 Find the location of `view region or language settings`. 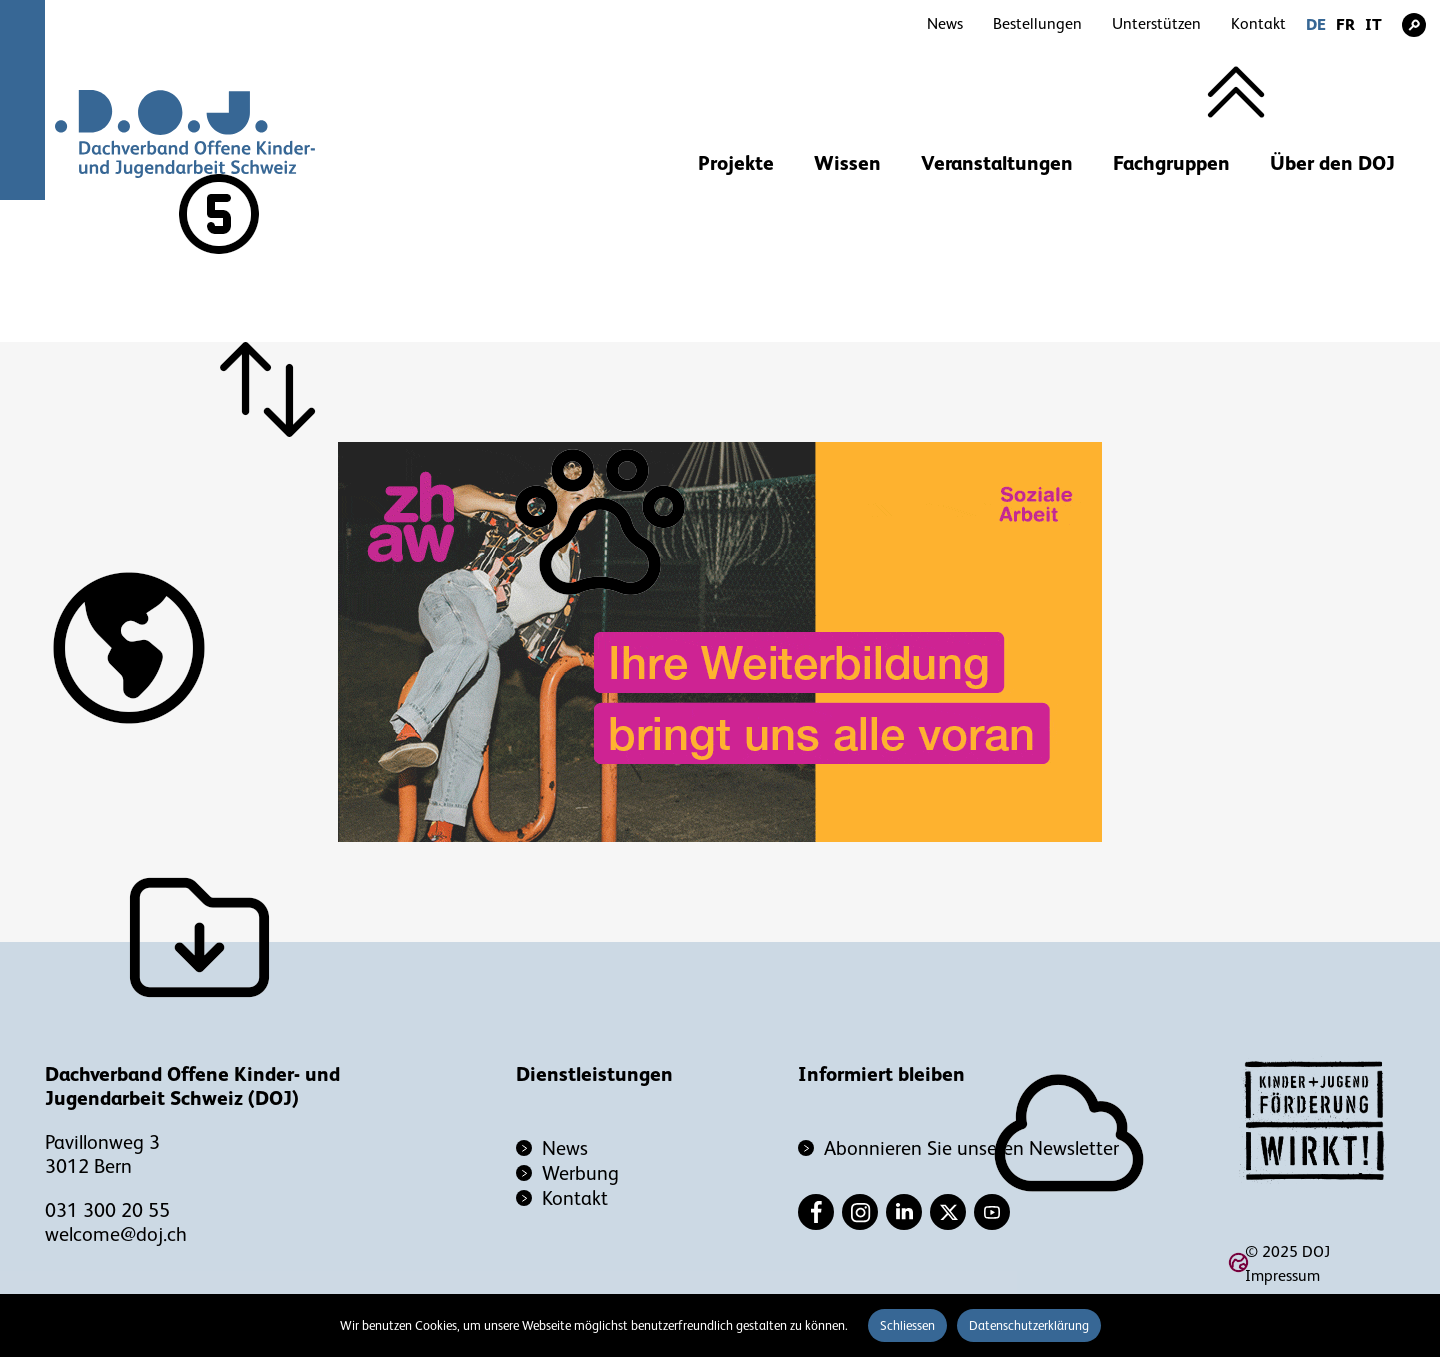

view region or language settings is located at coordinates (129, 648).